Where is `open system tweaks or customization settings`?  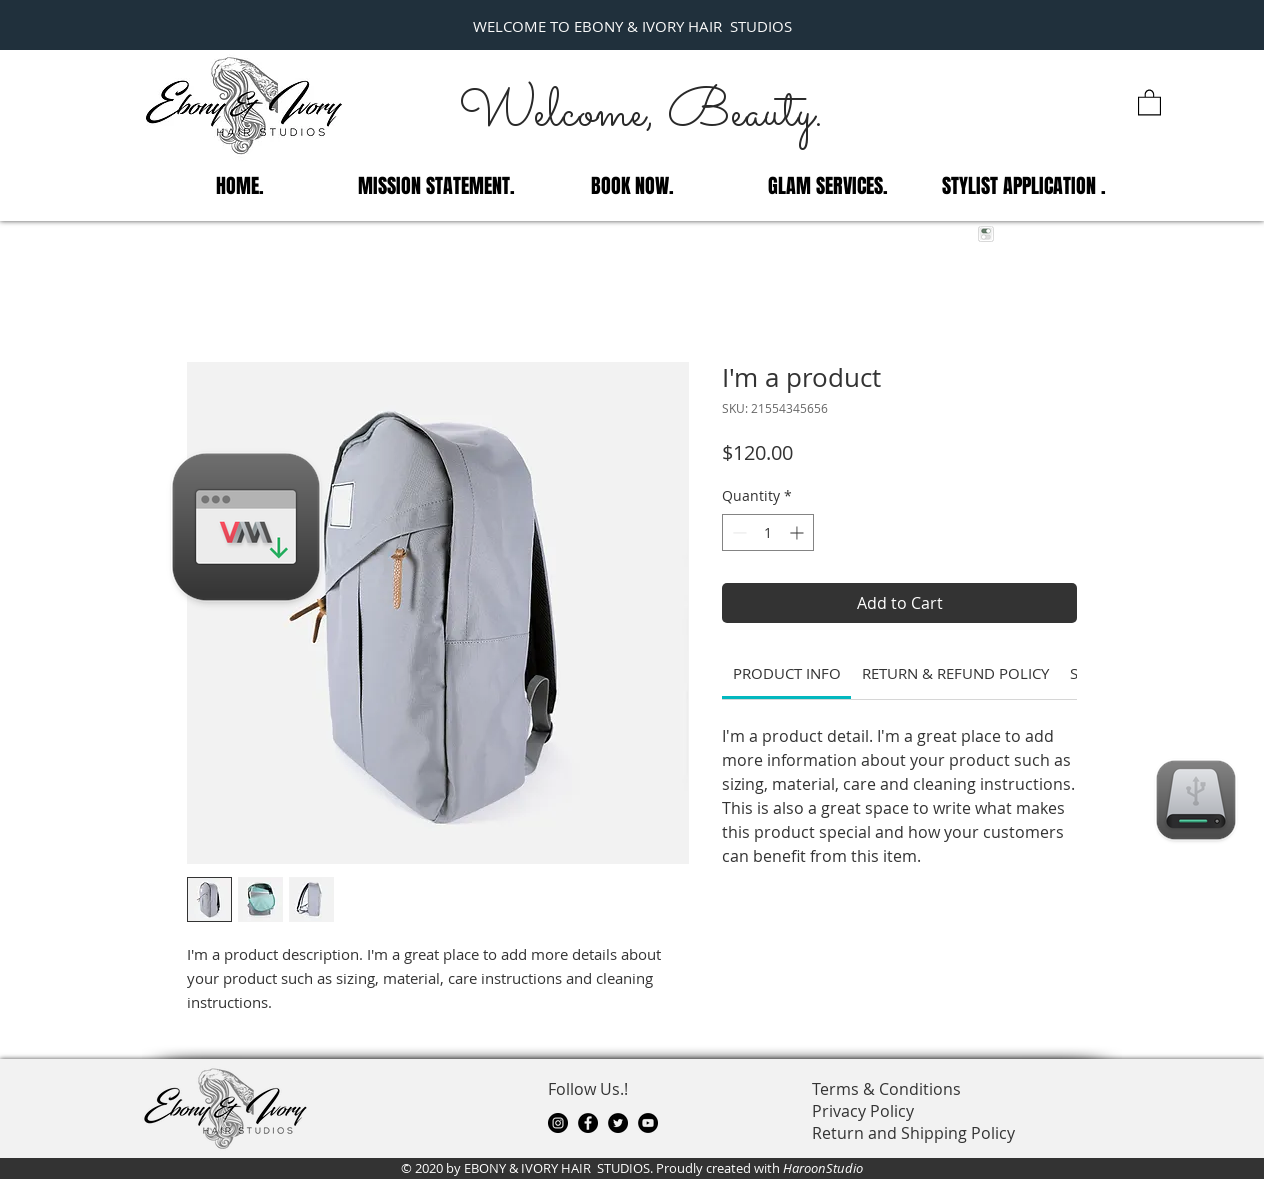
open system tweaks or customization settings is located at coordinates (986, 234).